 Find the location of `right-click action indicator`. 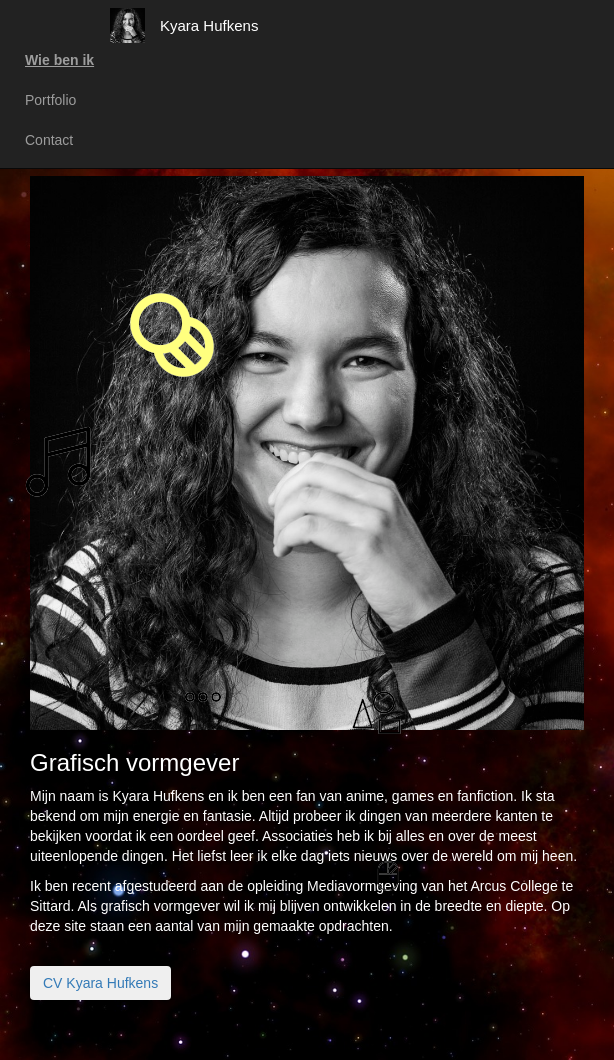

right-click action indicator is located at coordinates (388, 876).